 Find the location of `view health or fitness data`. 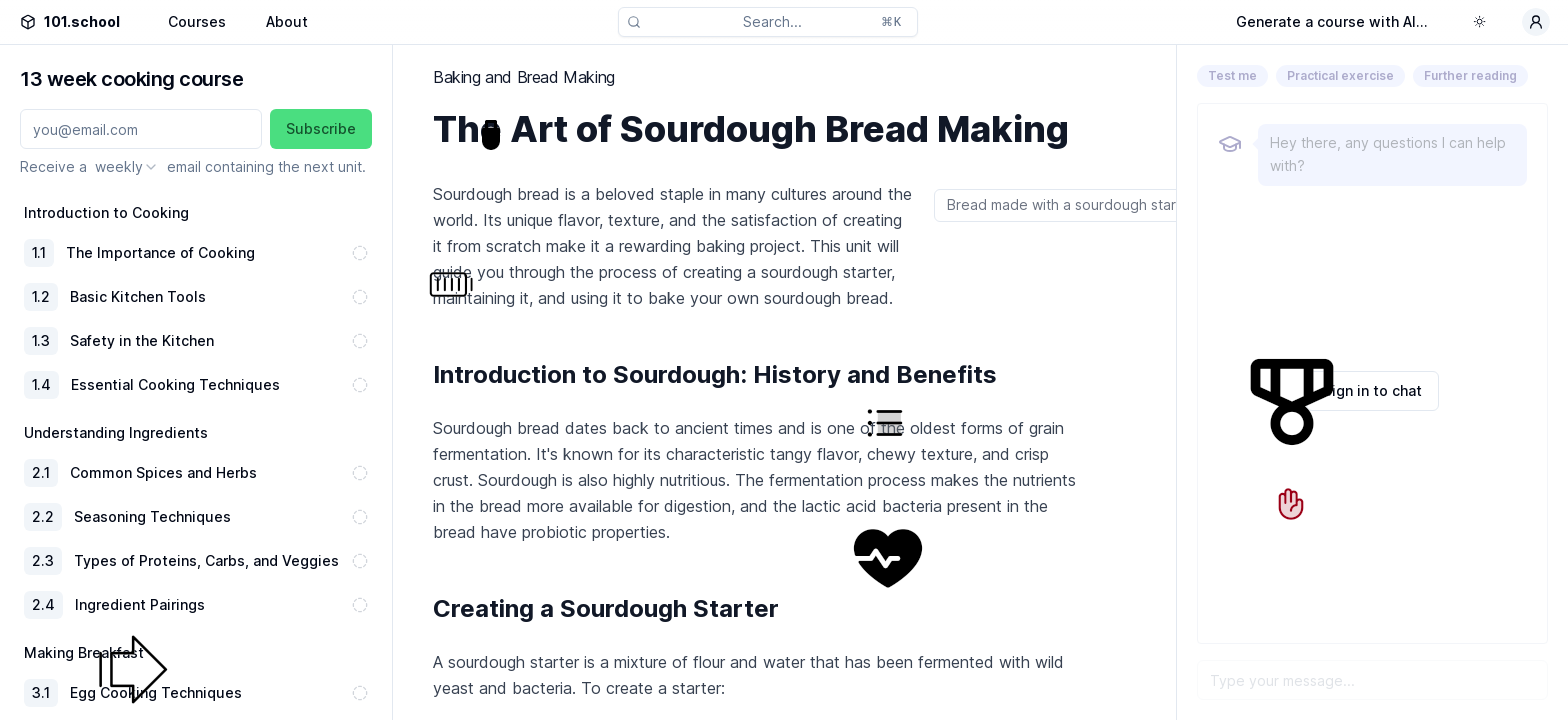

view health or fitness data is located at coordinates (888, 556).